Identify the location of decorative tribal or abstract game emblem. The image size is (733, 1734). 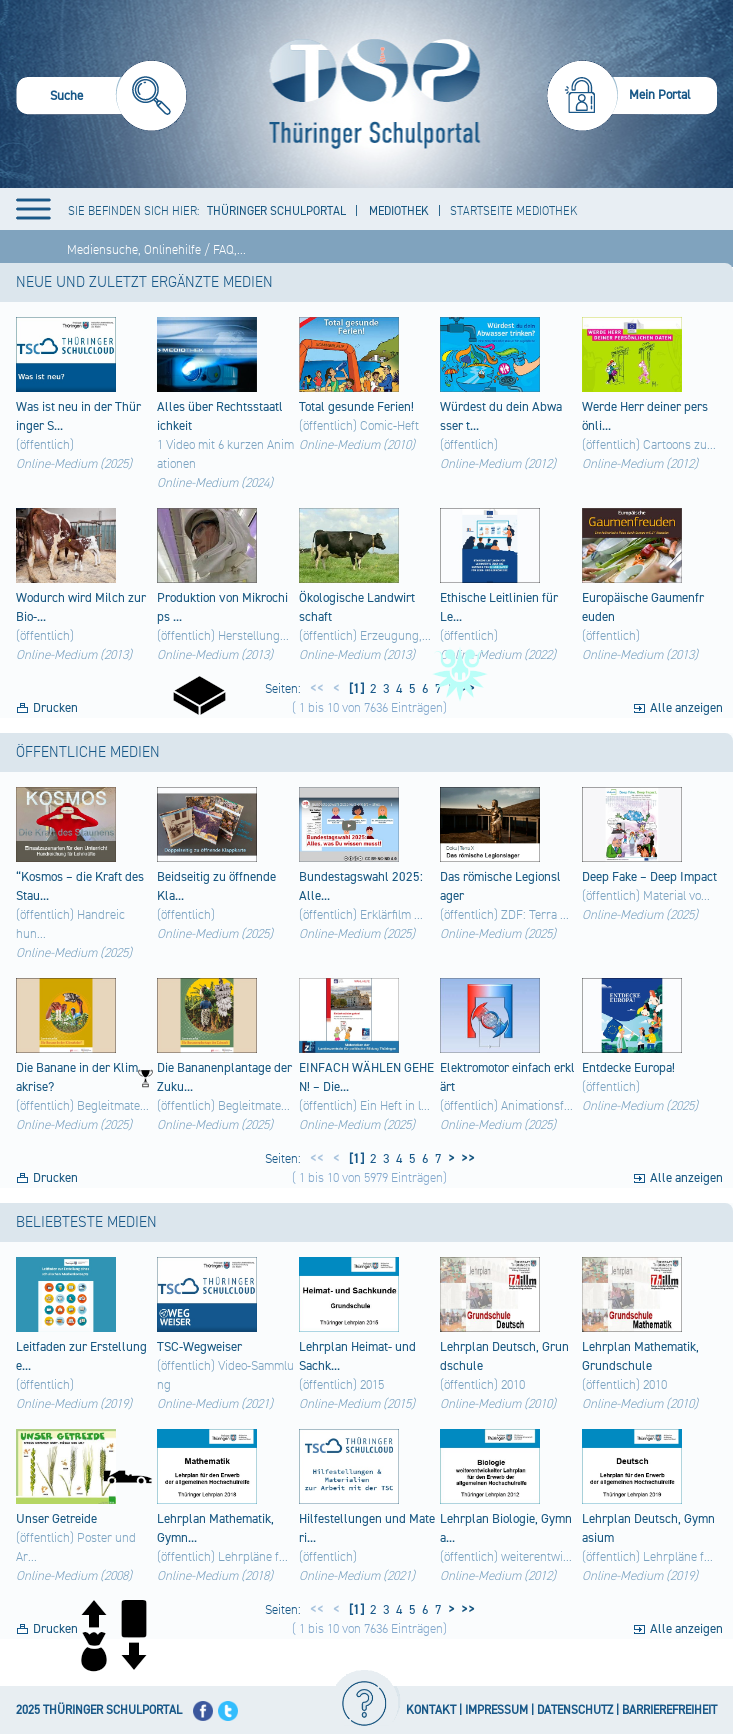
(460, 674).